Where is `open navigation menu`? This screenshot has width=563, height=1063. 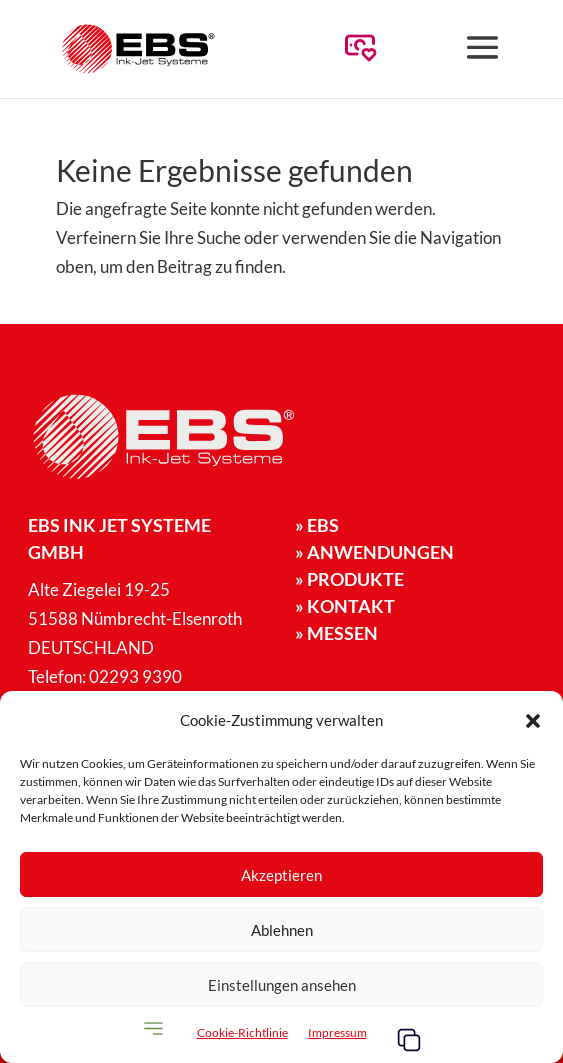 open navigation menu is located at coordinates (153, 1028).